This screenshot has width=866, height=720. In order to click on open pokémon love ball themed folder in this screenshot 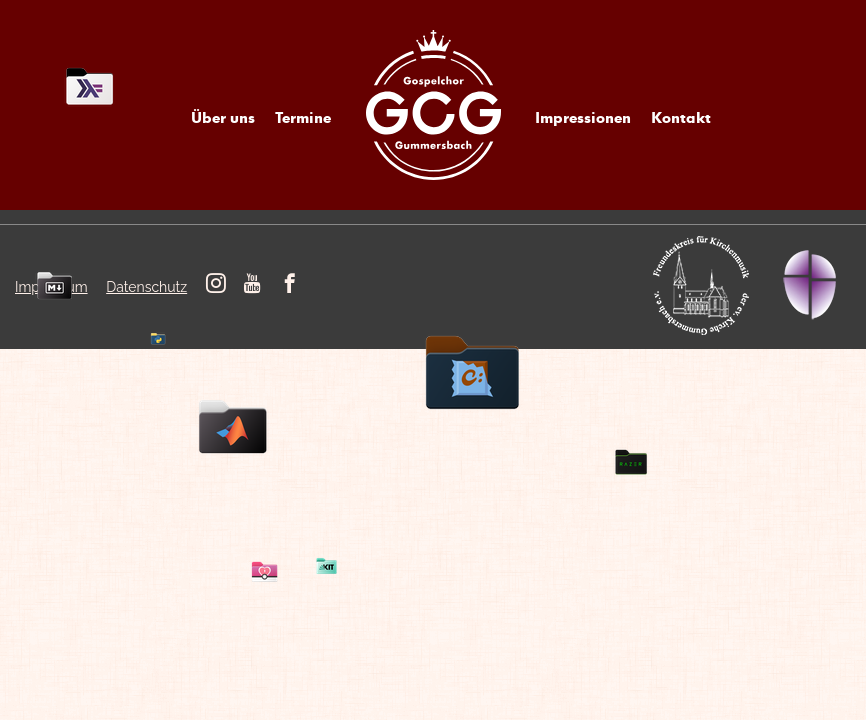, I will do `click(264, 572)`.